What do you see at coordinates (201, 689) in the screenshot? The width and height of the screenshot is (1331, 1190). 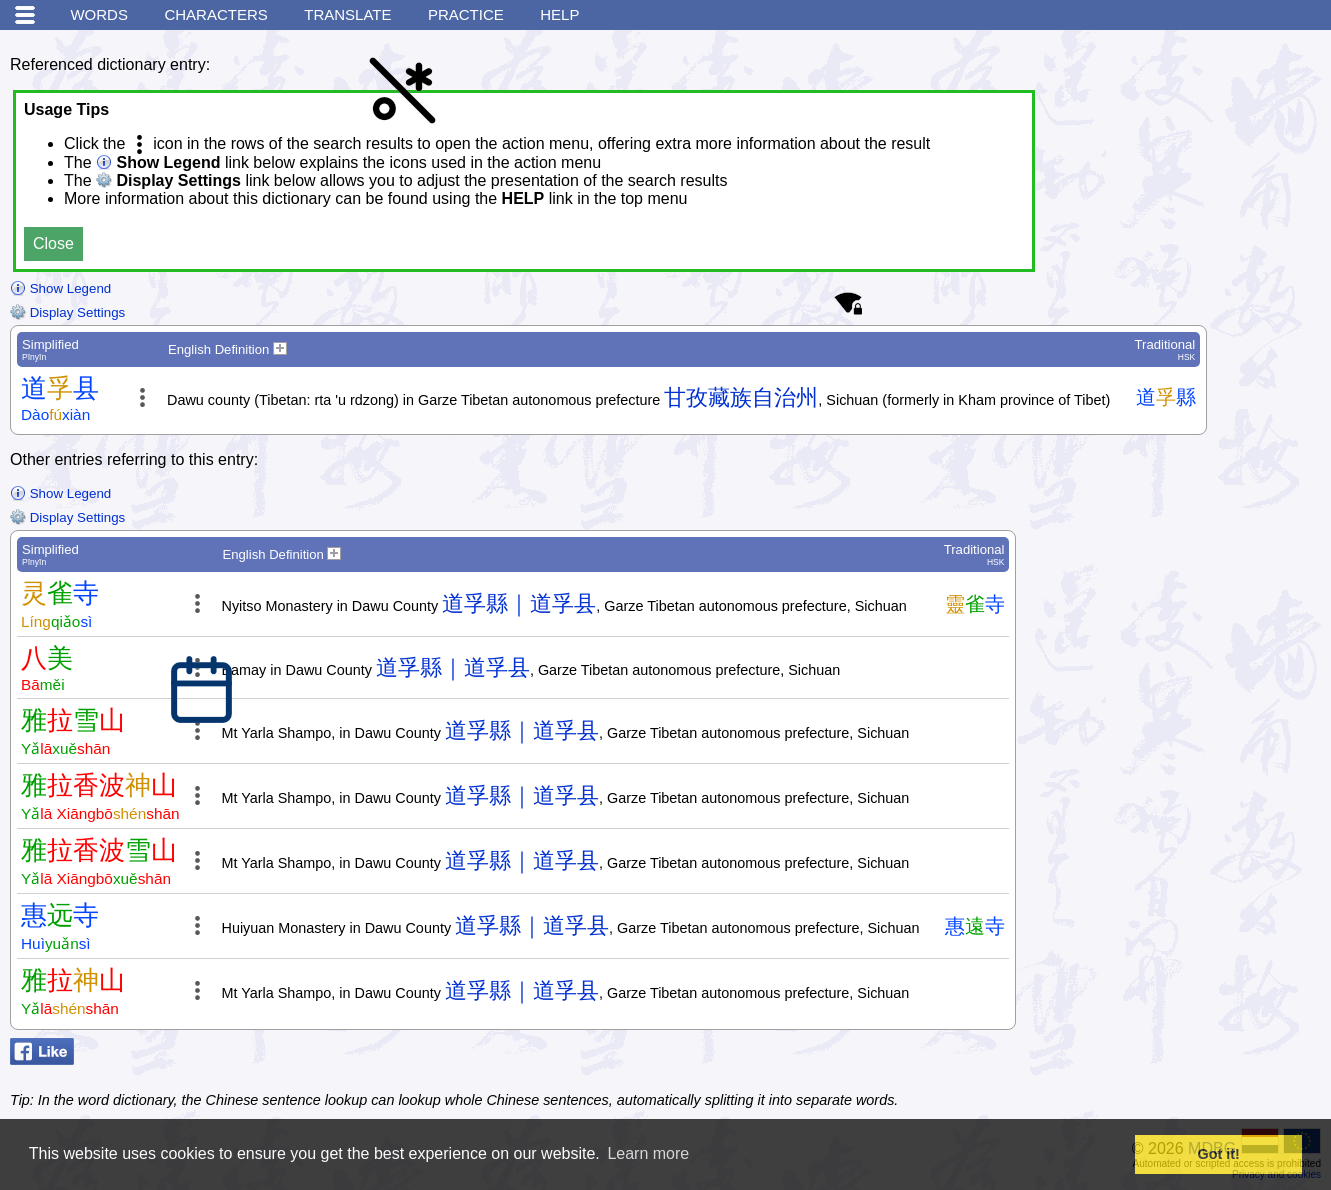 I see `view or open calendar` at bounding box center [201, 689].